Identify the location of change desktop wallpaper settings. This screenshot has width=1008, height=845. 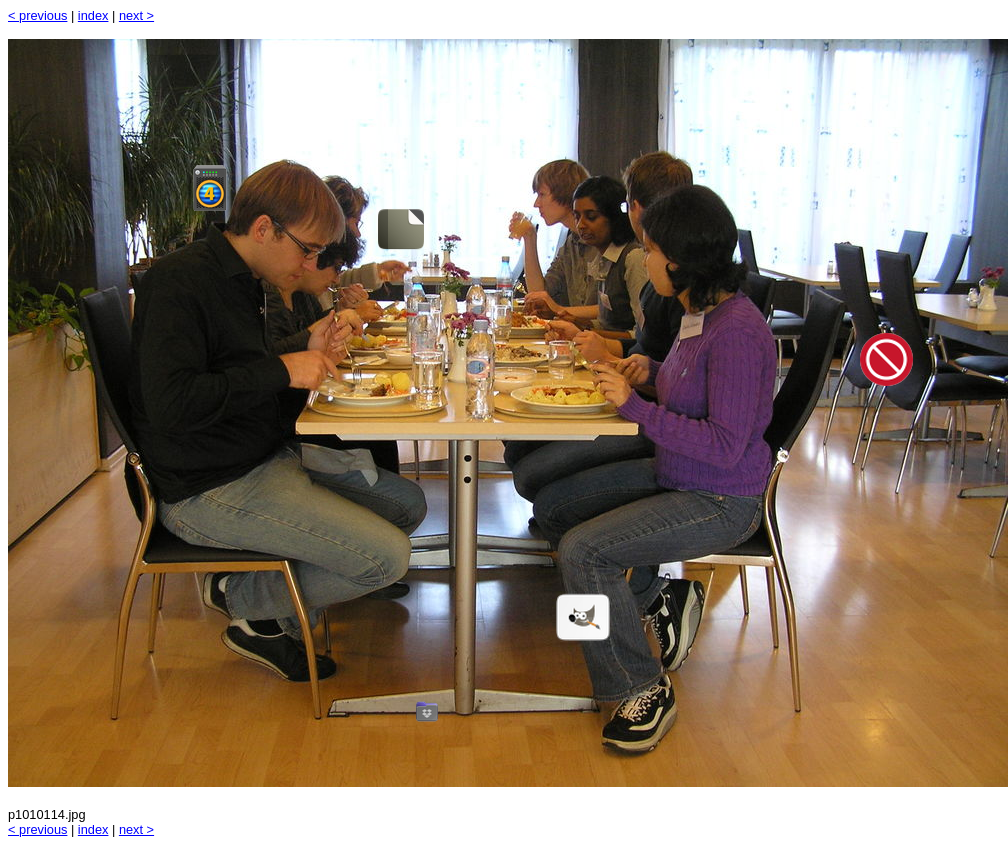
(401, 228).